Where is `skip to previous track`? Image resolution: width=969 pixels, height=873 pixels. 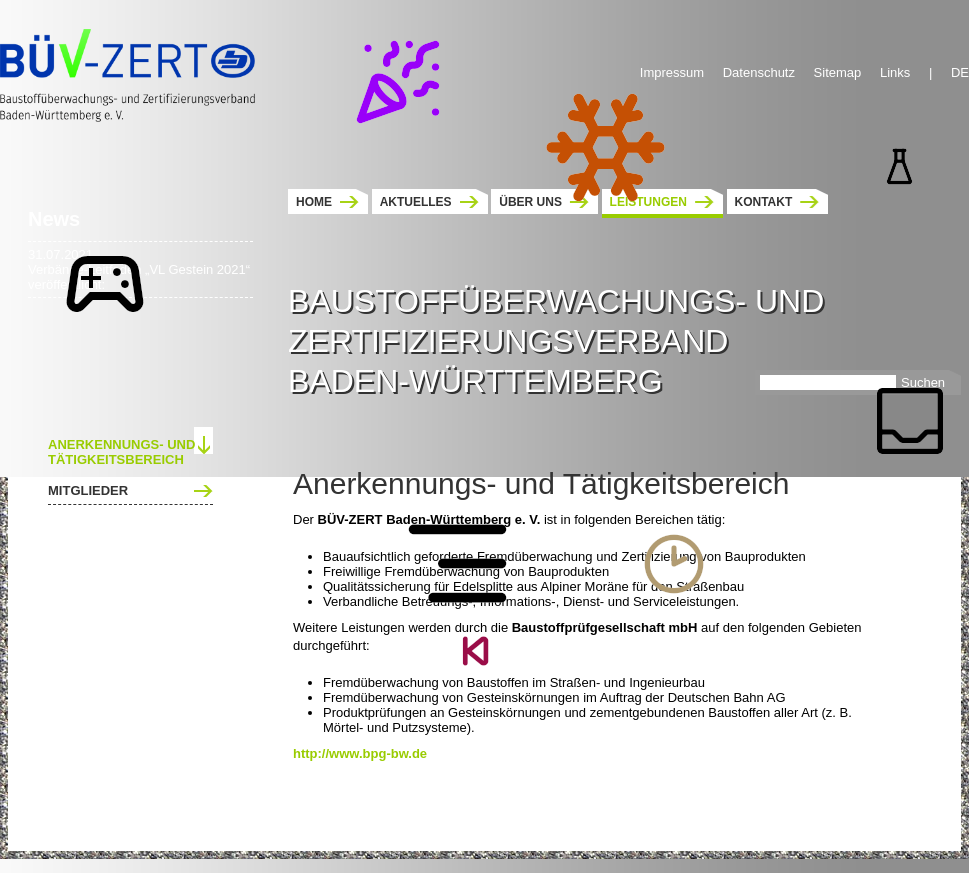
skip to previous track is located at coordinates (475, 651).